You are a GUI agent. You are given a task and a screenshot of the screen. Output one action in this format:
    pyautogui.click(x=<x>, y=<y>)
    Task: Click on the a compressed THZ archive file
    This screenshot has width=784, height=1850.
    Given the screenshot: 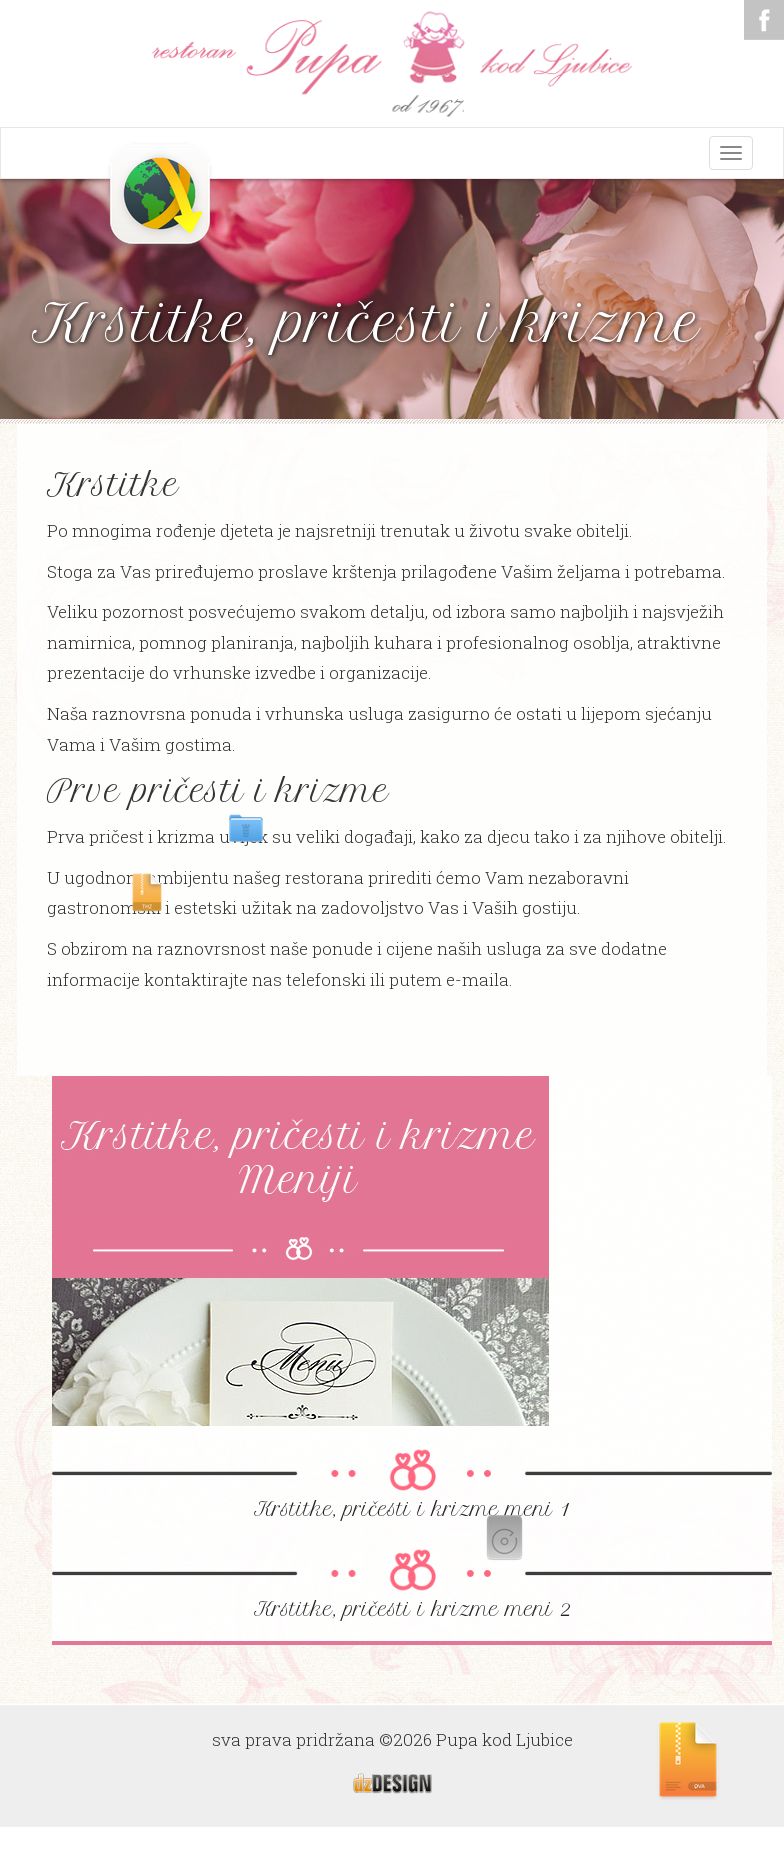 What is the action you would take?
    pyautogui.click(x=147, y=893)
    